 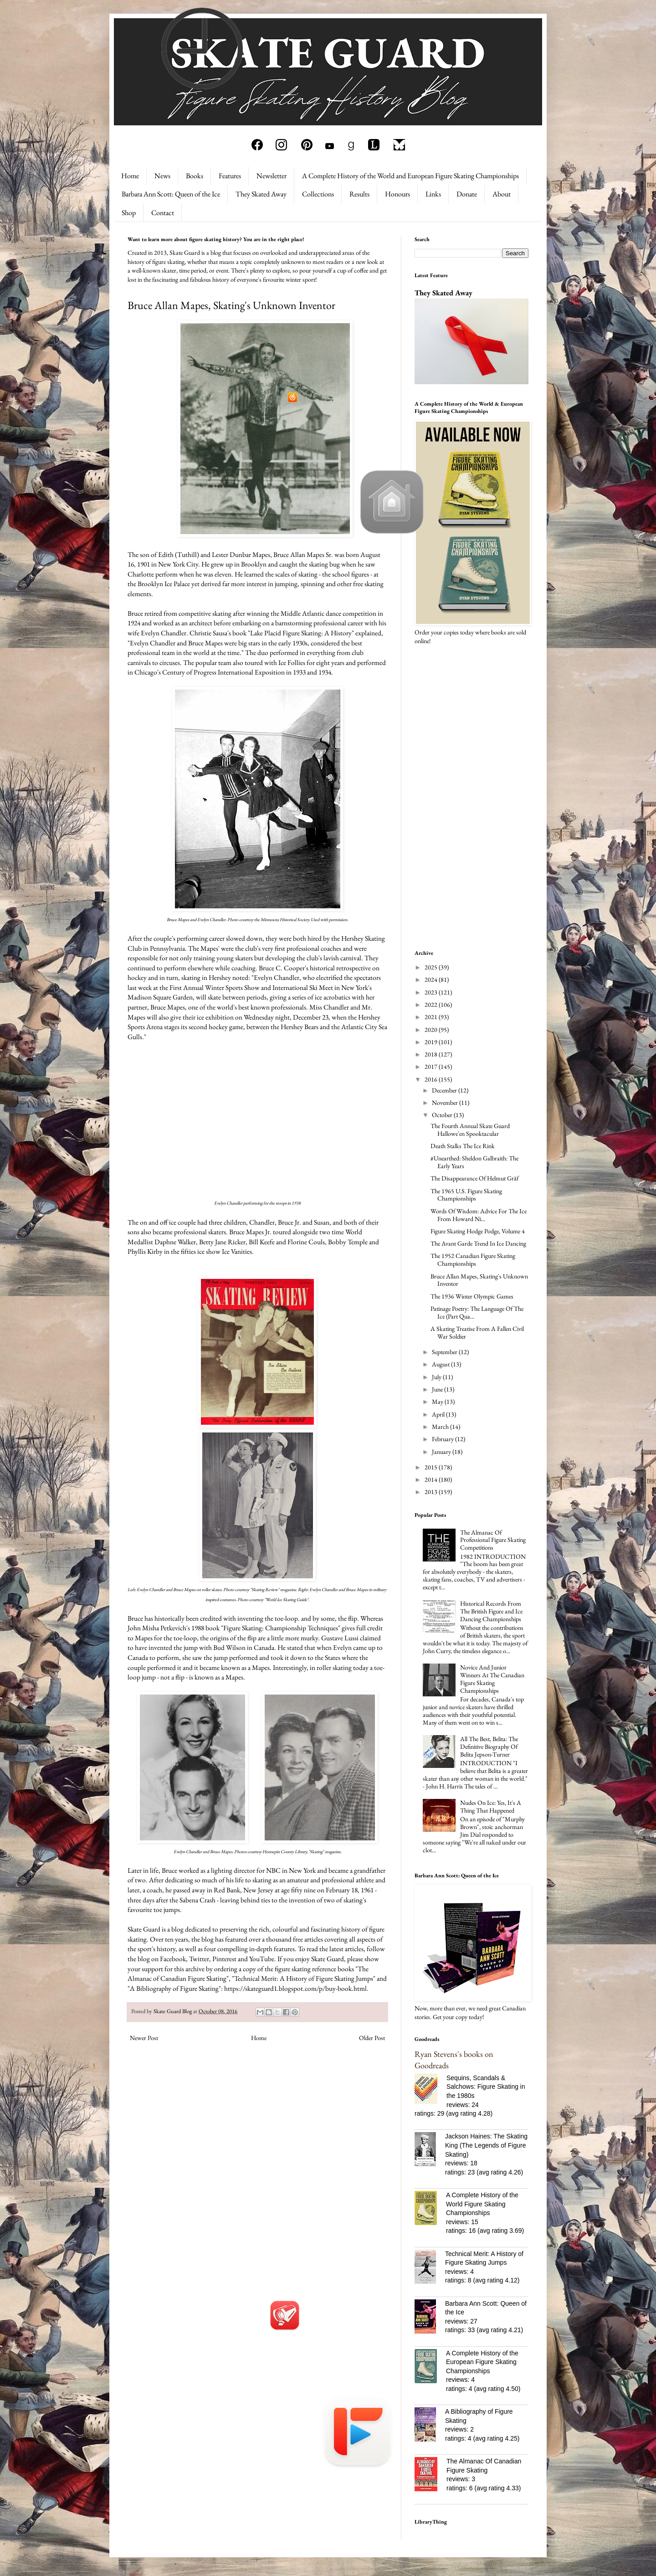 What do you see at coordinates (358, 2432) in the screenshot?
I see `open FreeTube app` at bounding box center [358, 2432].